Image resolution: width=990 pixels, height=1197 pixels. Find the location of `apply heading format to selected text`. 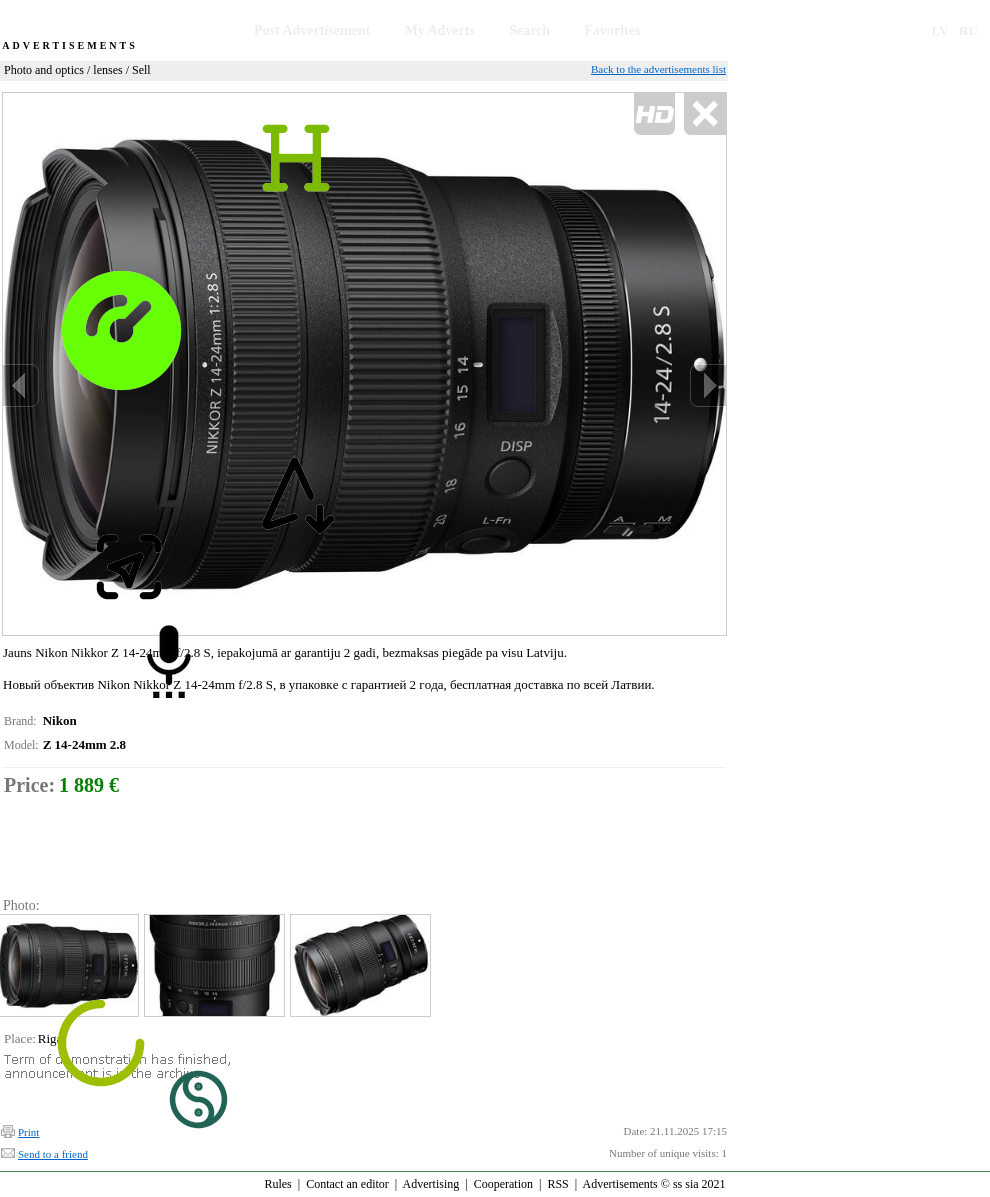

apply heading format to selected text is located at coordinates (296, 158).